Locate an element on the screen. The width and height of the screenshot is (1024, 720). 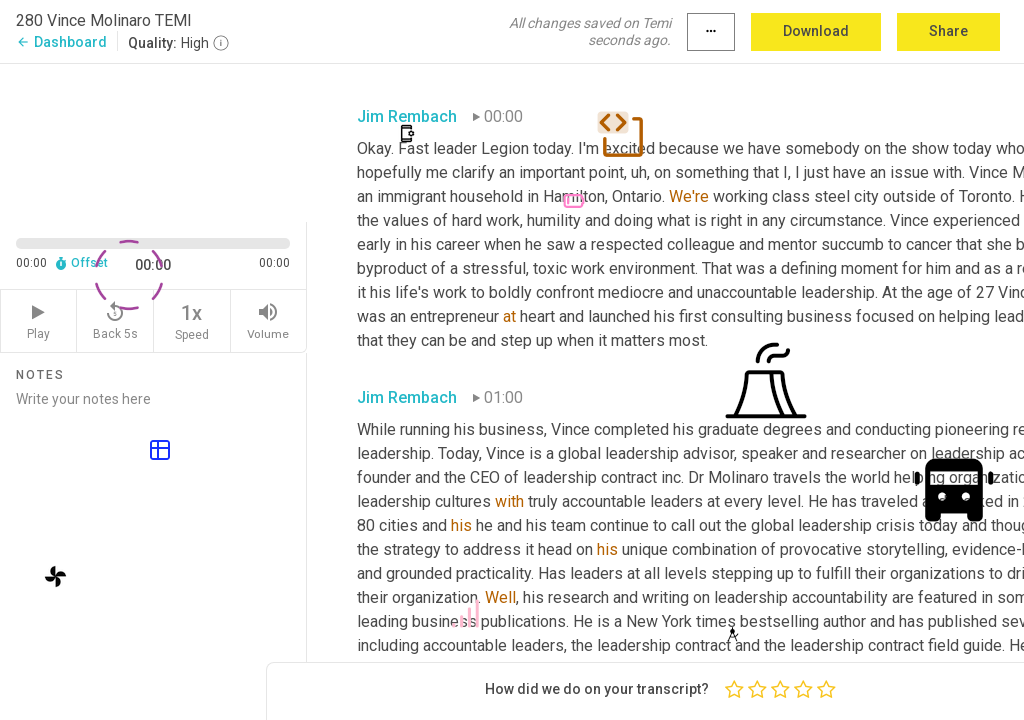
view nuclear power plant information is located at coordinates (766, 386).